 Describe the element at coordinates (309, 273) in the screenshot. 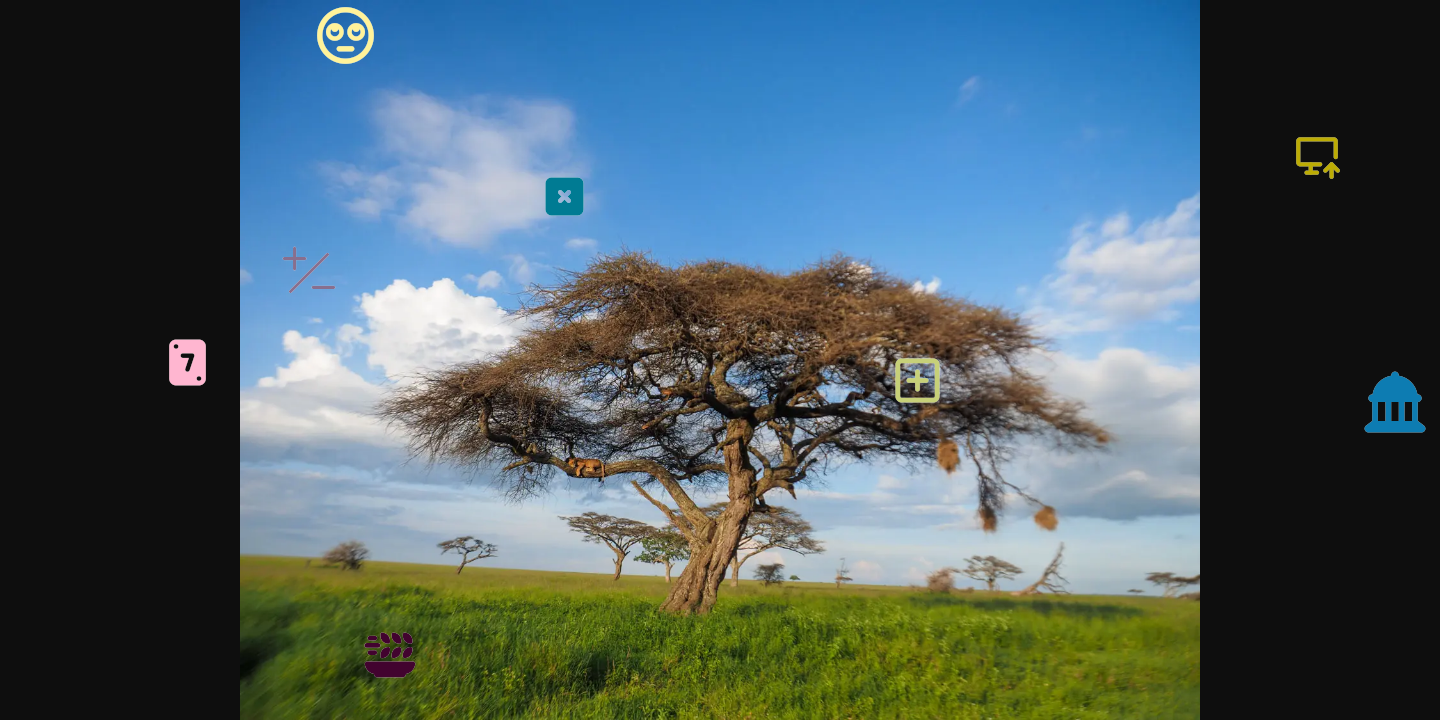

I see `toggle between adding and subtracting values` at that location.